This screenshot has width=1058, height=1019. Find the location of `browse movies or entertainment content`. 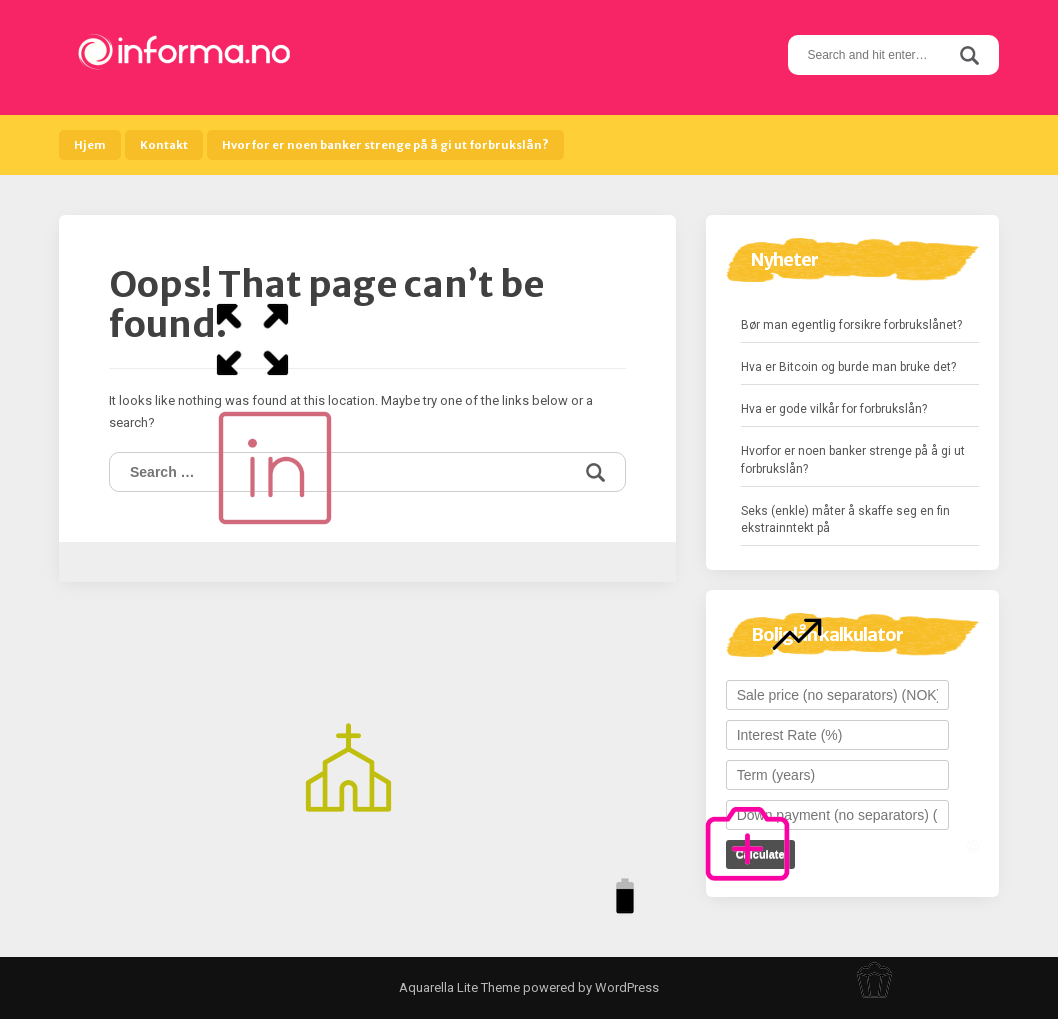

browse movies or entertainment content is located at coordinates (874, 981).